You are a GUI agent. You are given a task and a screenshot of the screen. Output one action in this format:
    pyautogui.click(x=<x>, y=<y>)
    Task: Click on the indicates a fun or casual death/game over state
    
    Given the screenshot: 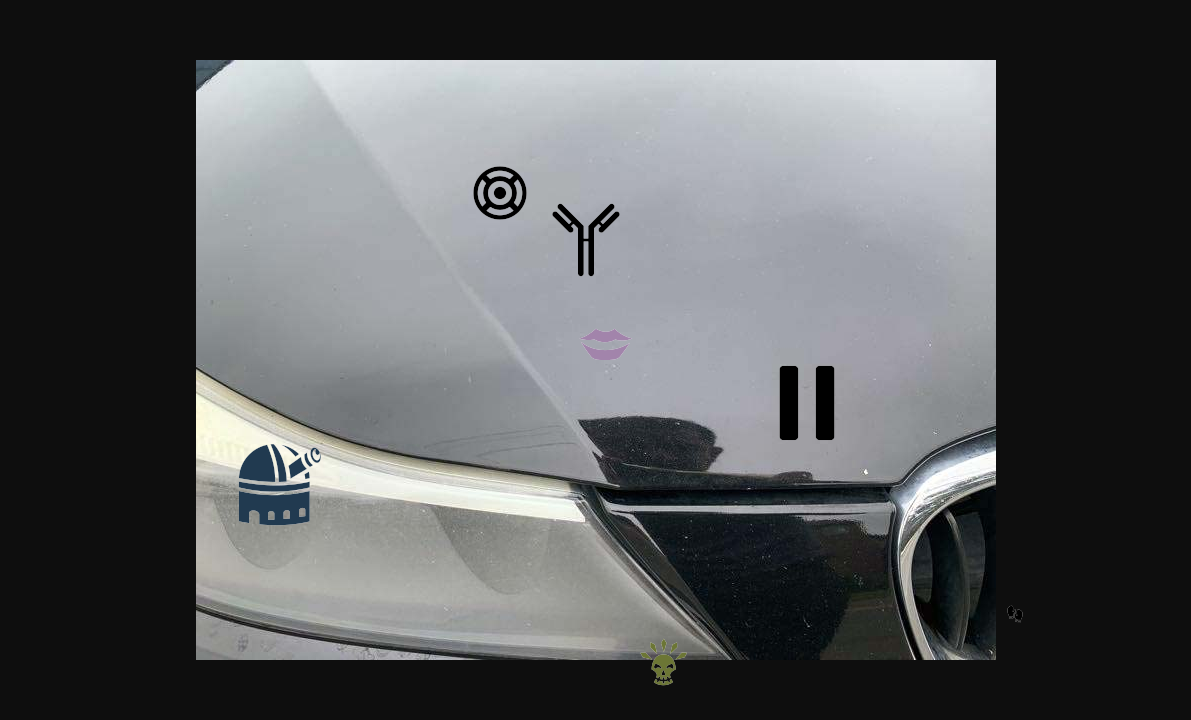 What is the action you would take?
    pyautogui.click(x=663, y=661)
    